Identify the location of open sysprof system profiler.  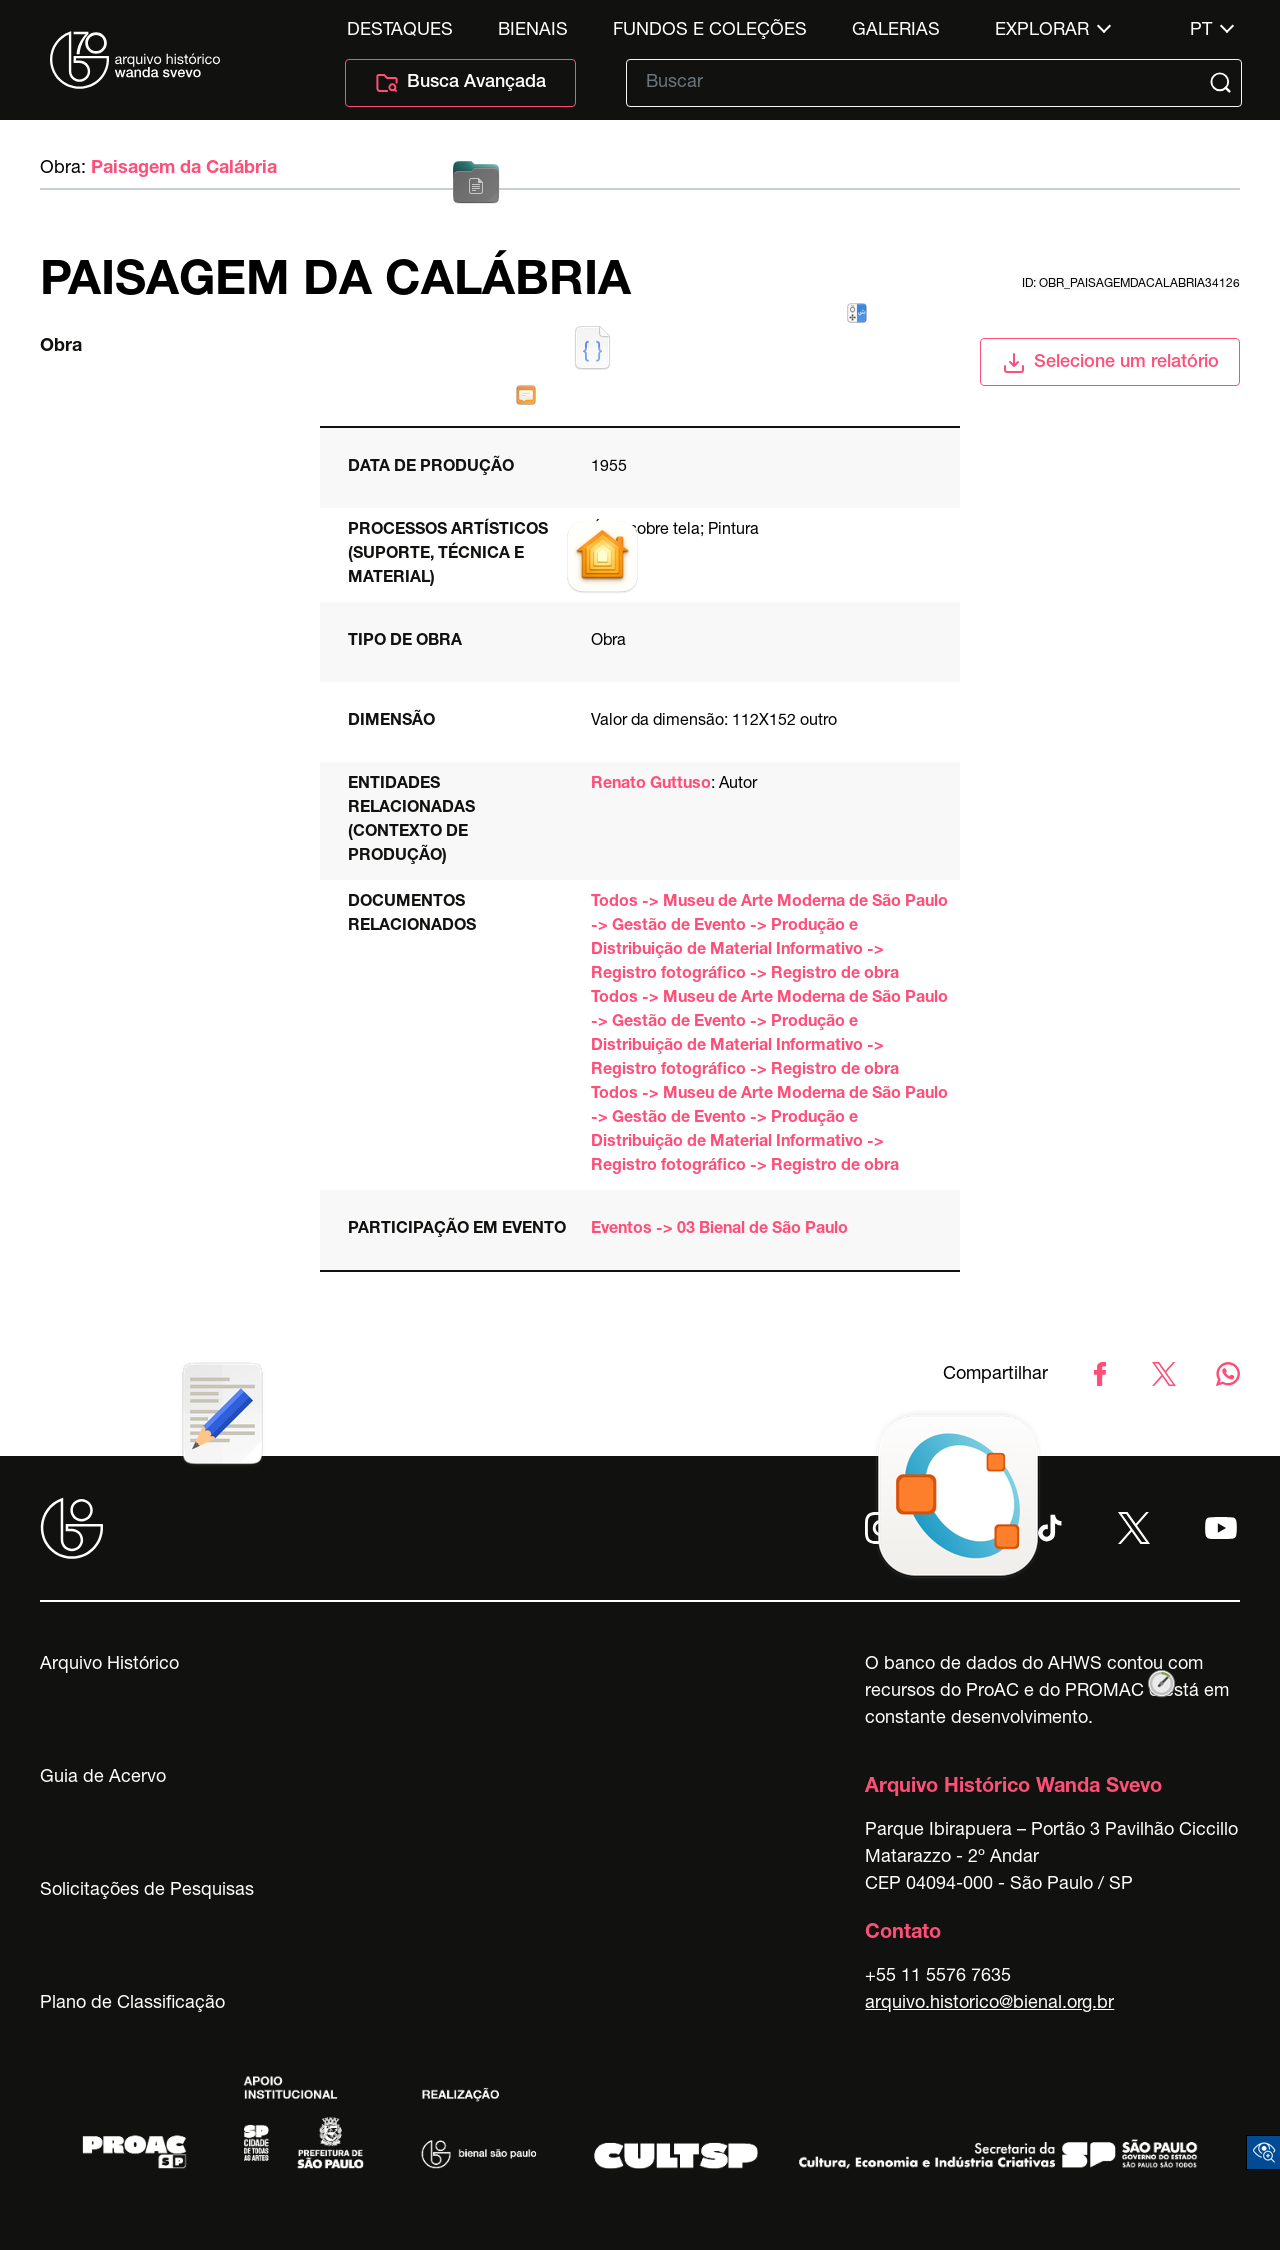
(1161, 1683).